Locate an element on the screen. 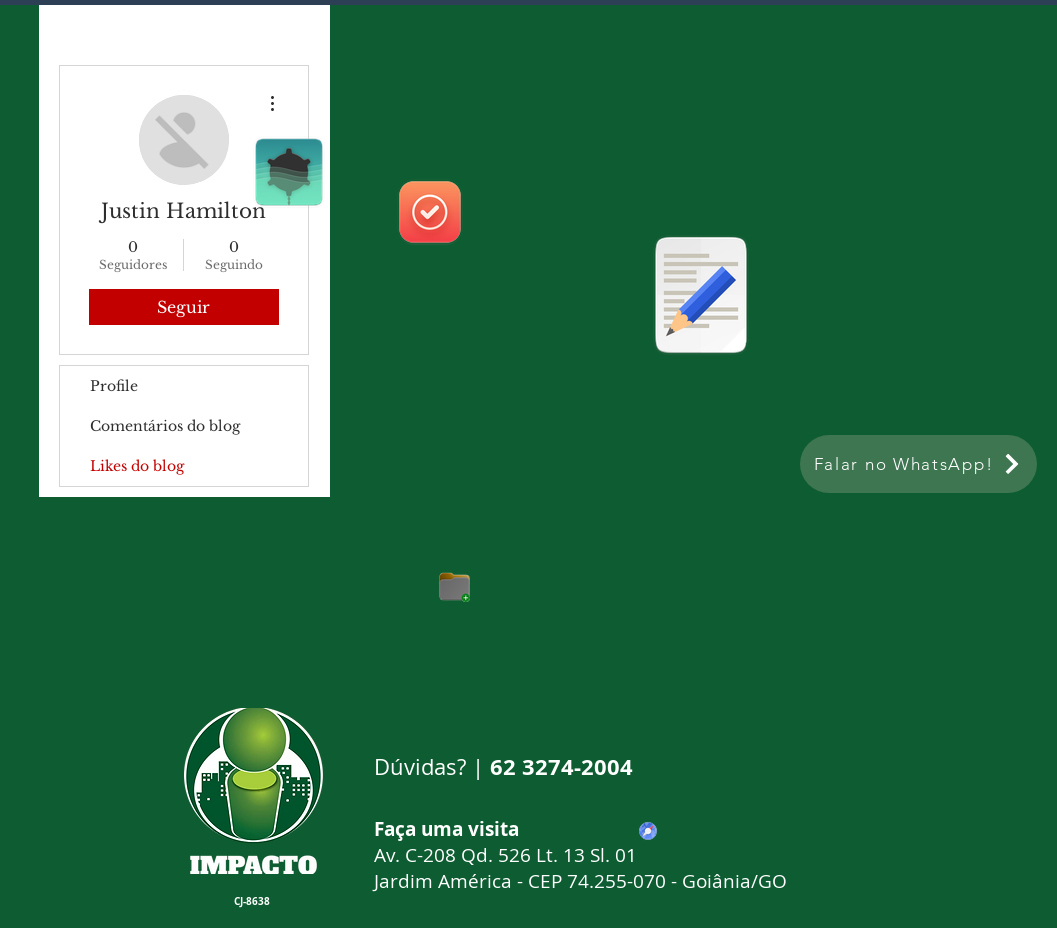  create a new folder is located at coordinates (454, 586).